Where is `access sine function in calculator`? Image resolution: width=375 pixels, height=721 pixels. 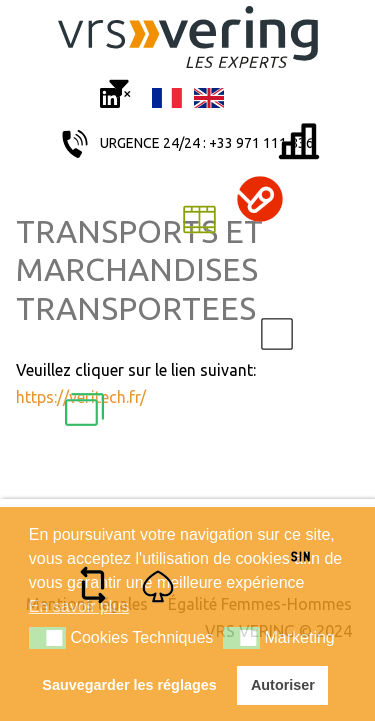 access sine function in calculator is located at coordinates (300, 556).